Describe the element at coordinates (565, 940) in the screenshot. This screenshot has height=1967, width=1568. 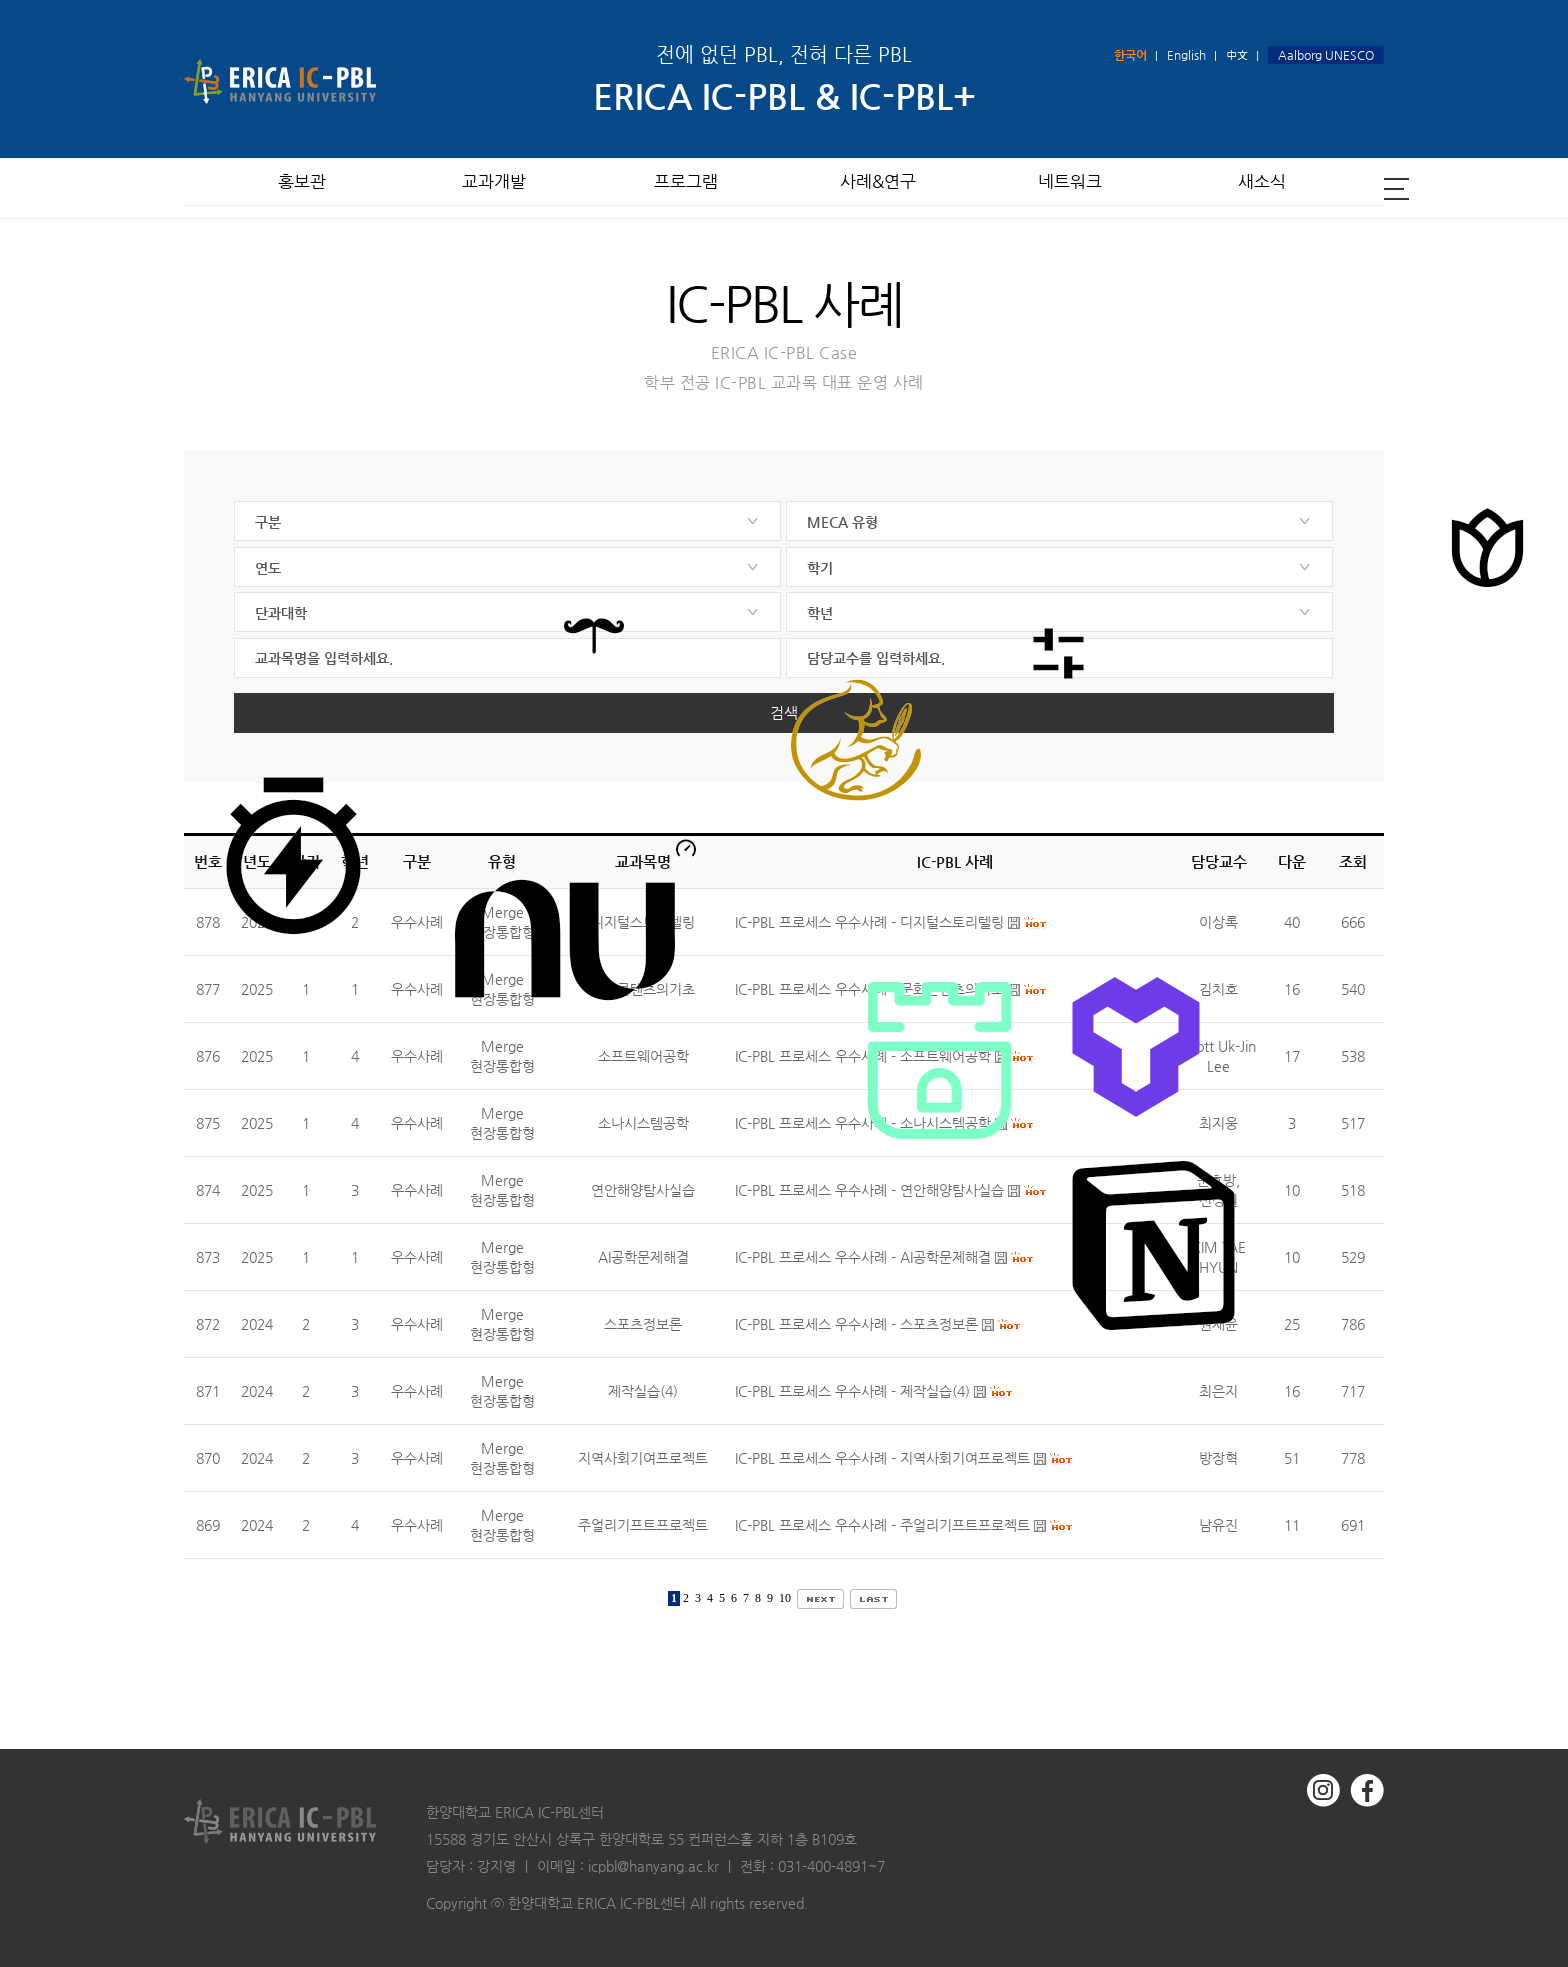
I see `open the Nubank app` at that location.